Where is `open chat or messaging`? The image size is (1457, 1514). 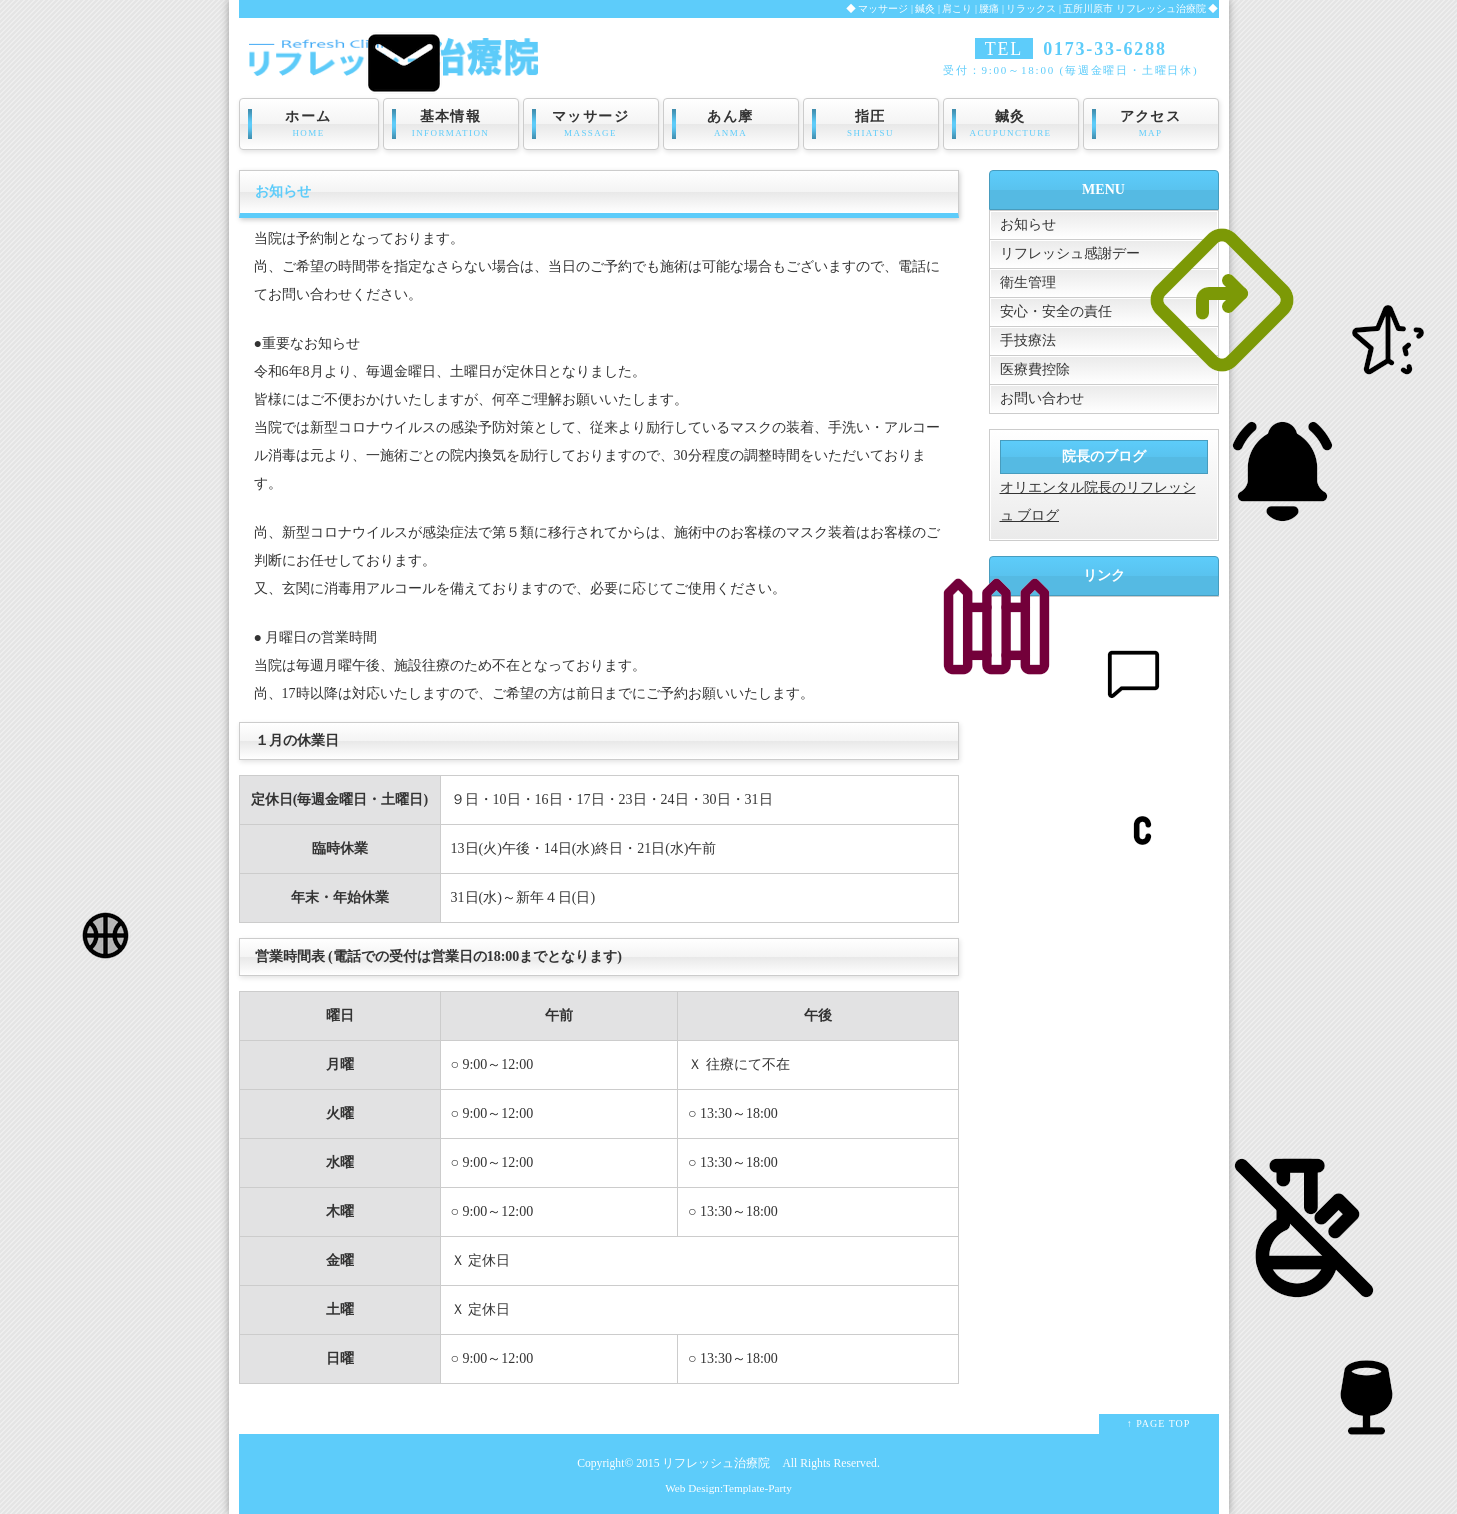 open chat or messaging is located at coordinates (1133, 670).